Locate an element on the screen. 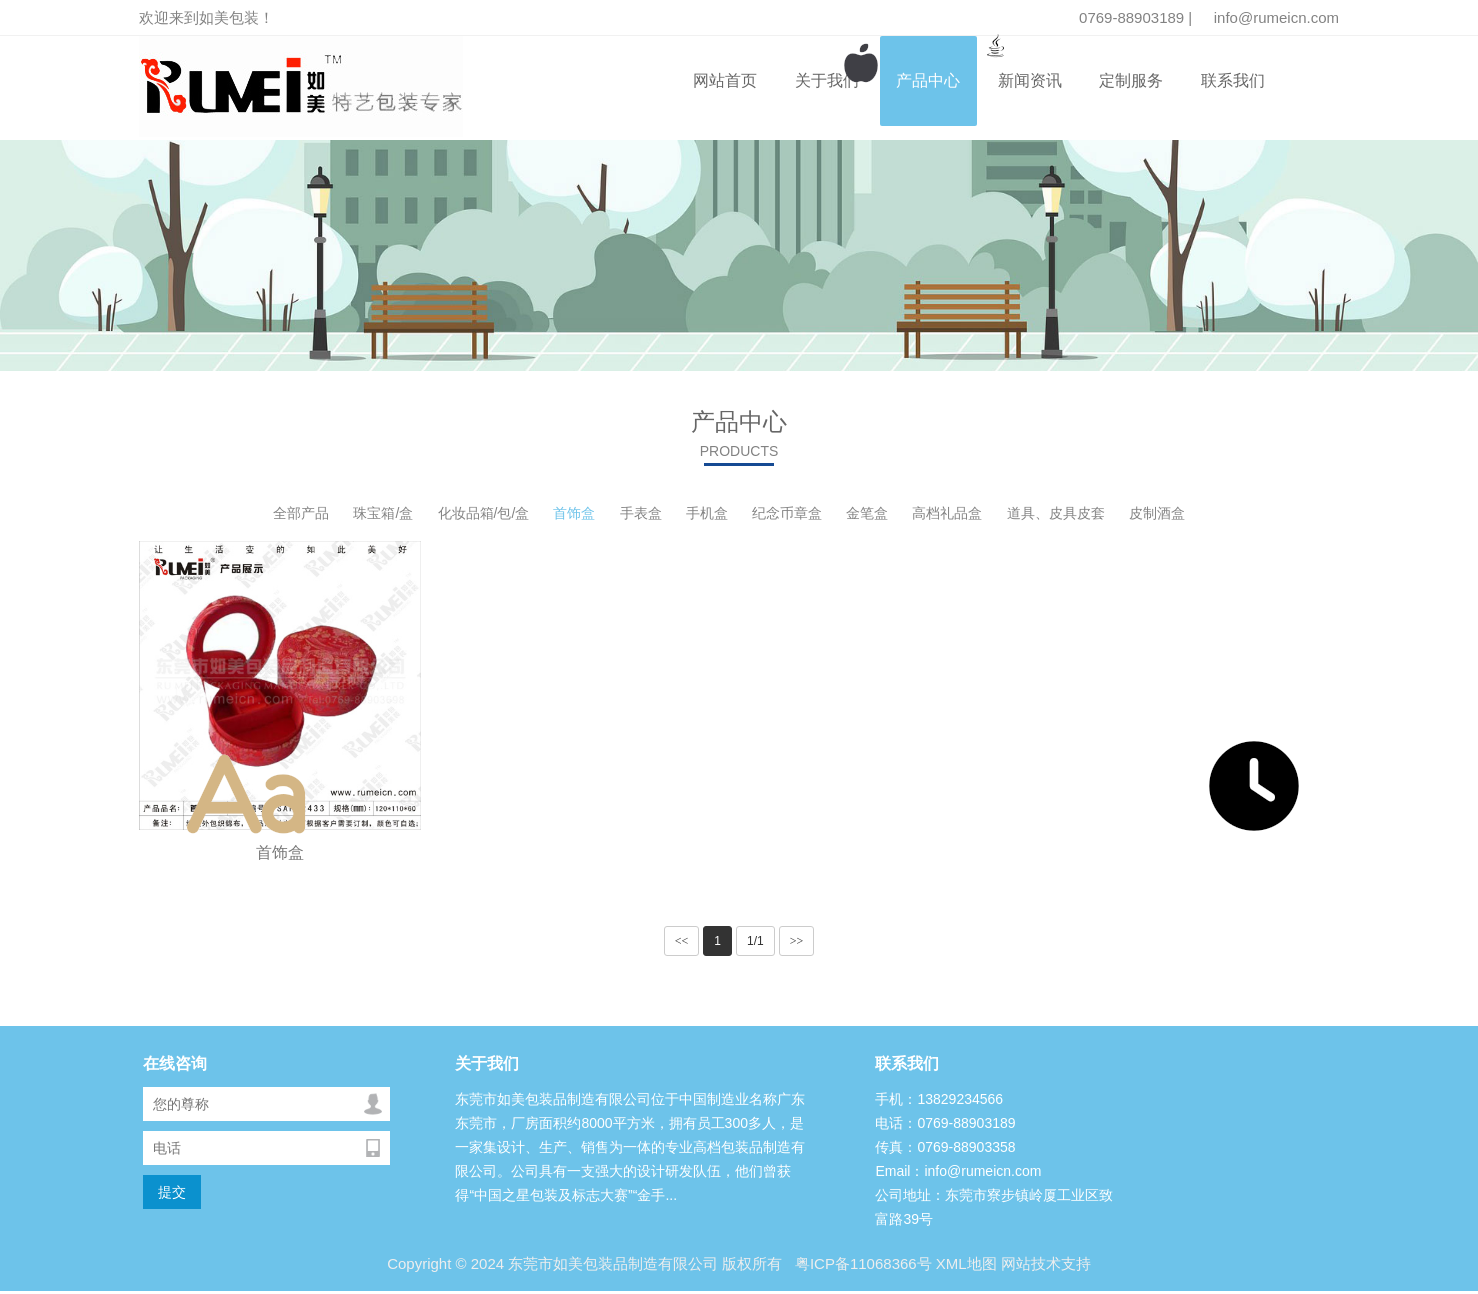 The image size is (1478, 1294). java programming language logo is located at coordinates (995, 45).